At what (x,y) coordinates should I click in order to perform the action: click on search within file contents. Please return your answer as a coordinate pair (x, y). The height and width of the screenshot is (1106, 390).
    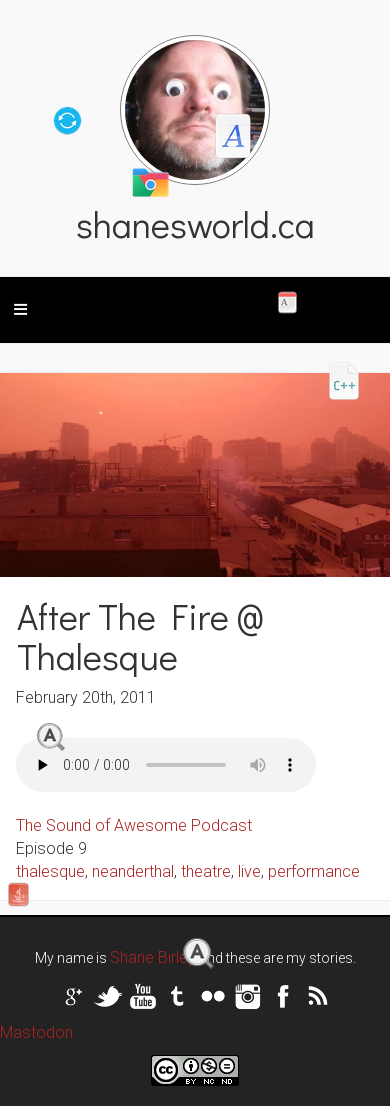
    Looking at the image, I should click on (198, 953).